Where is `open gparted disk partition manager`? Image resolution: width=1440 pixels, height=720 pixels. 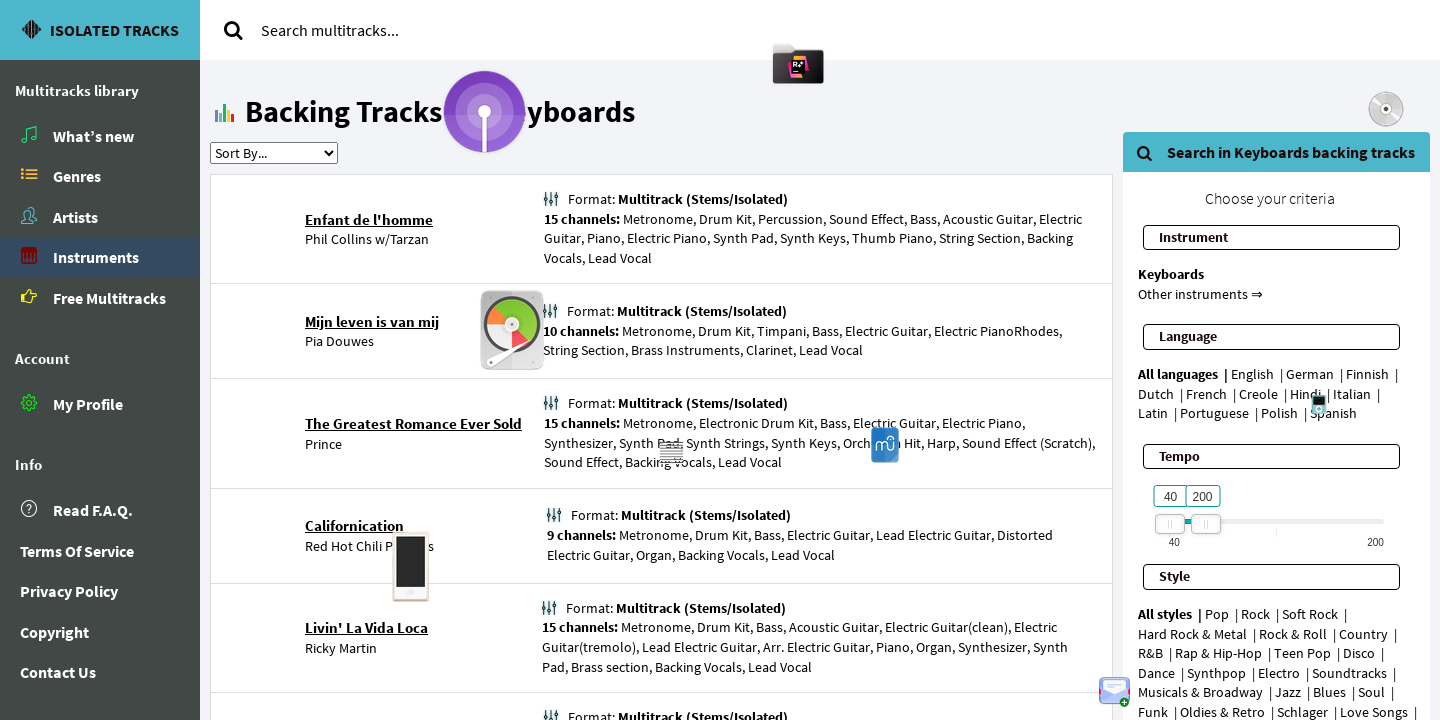
open gparted disk partition manager is located at coordinates (512, 330).